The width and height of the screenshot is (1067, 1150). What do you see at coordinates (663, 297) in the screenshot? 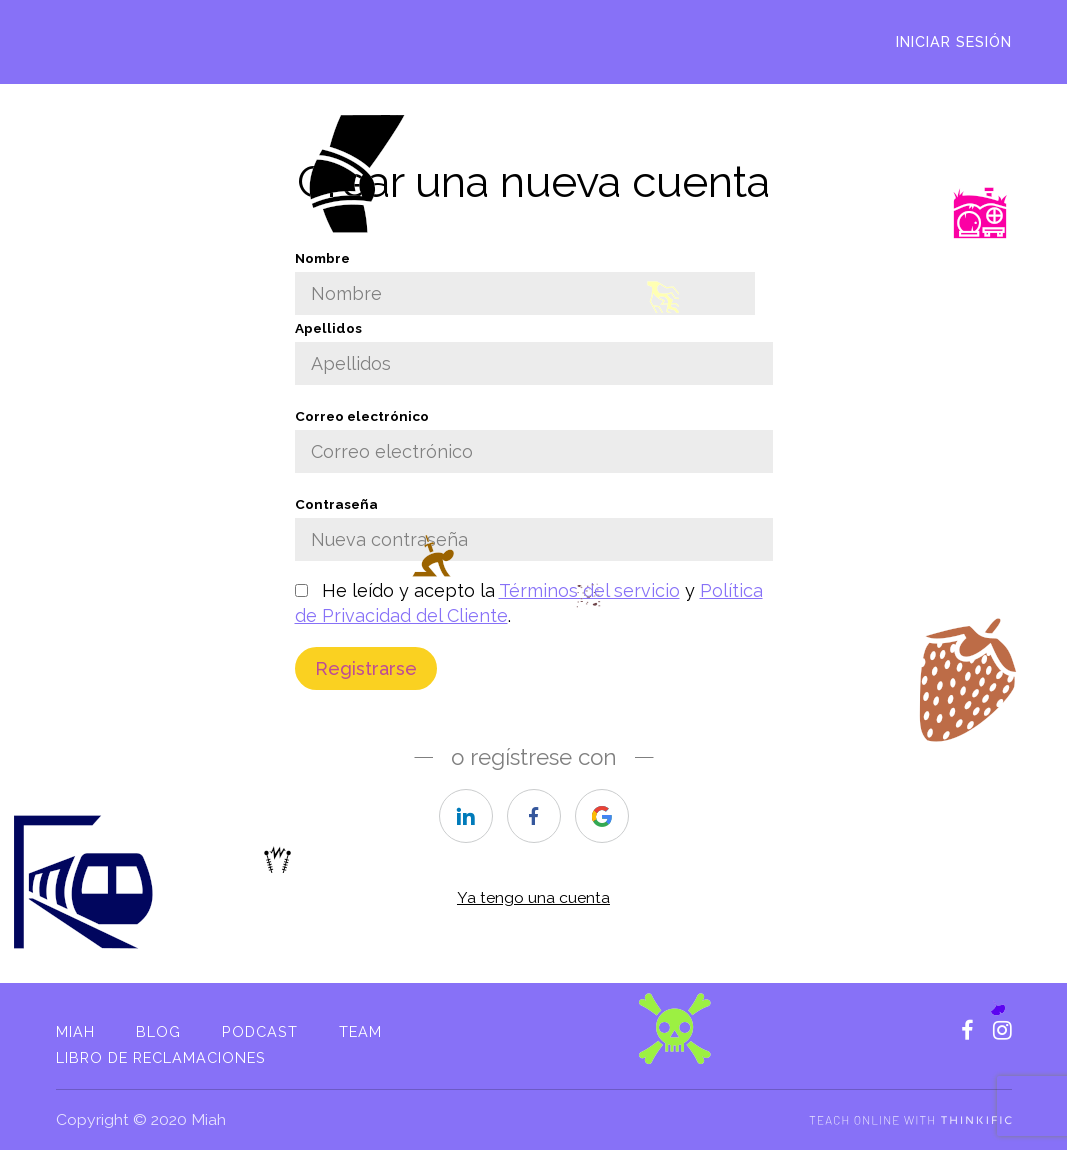
I see `indicates lightning damage or electric attack ability` at bounding box center [663, 297].